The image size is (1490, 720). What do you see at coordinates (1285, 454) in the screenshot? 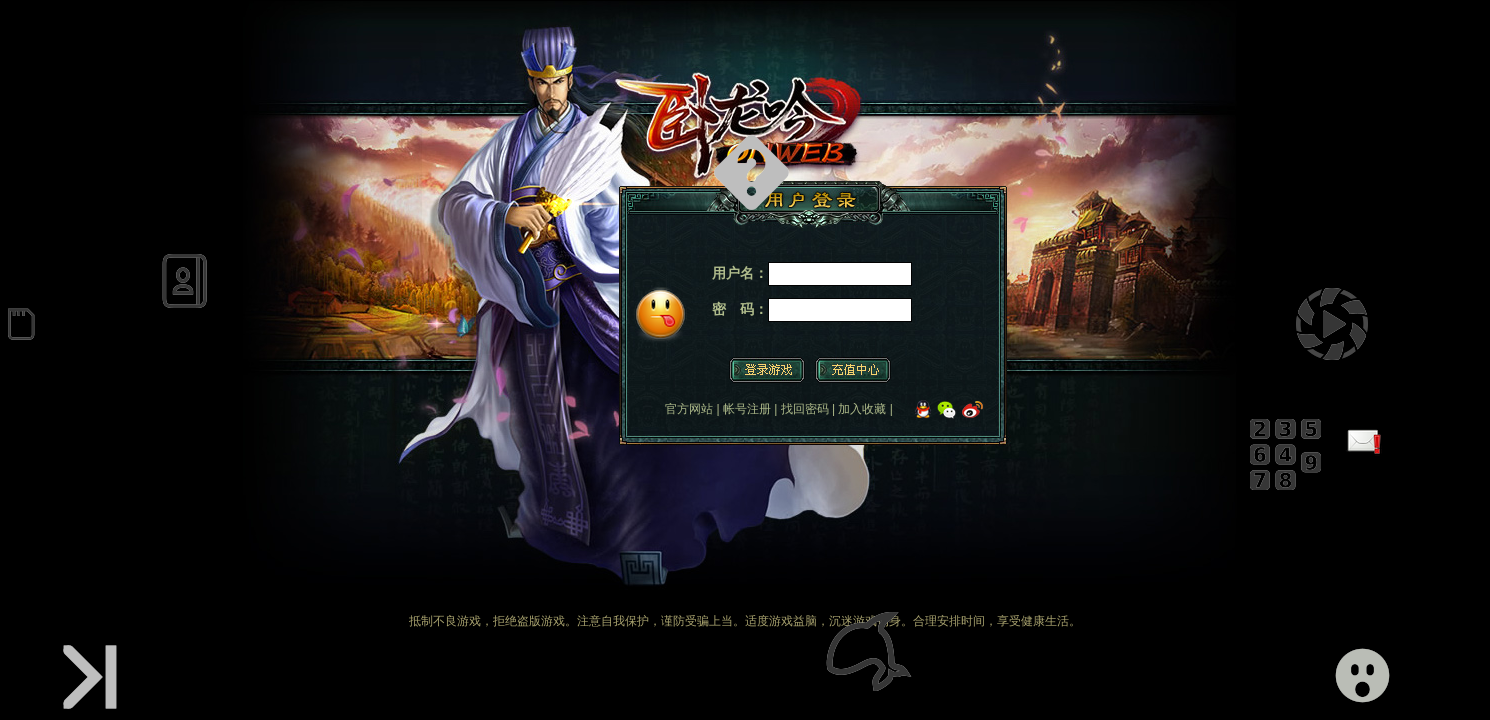
I see `launch taquin sliding puzzle game` at bounding box center [1285, 454].